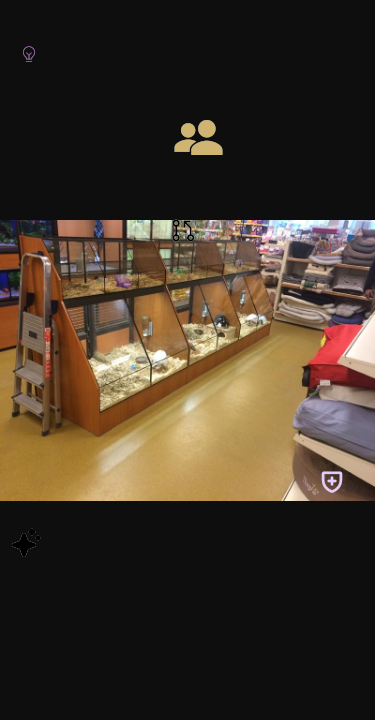 The width and height of the screenshot is (375, 720). Describe the element at coordinates (29, 54) in the screenshot. I see `toggle idea or tip suggestions` at that location.